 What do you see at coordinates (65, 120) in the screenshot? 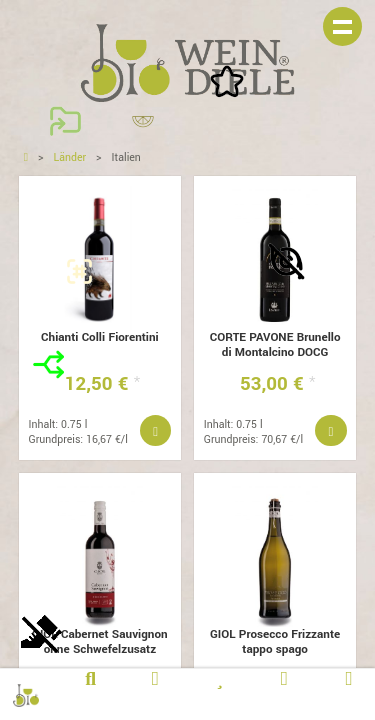
I see `create a symbolic link to this folder` at bounding box center [65, 120].